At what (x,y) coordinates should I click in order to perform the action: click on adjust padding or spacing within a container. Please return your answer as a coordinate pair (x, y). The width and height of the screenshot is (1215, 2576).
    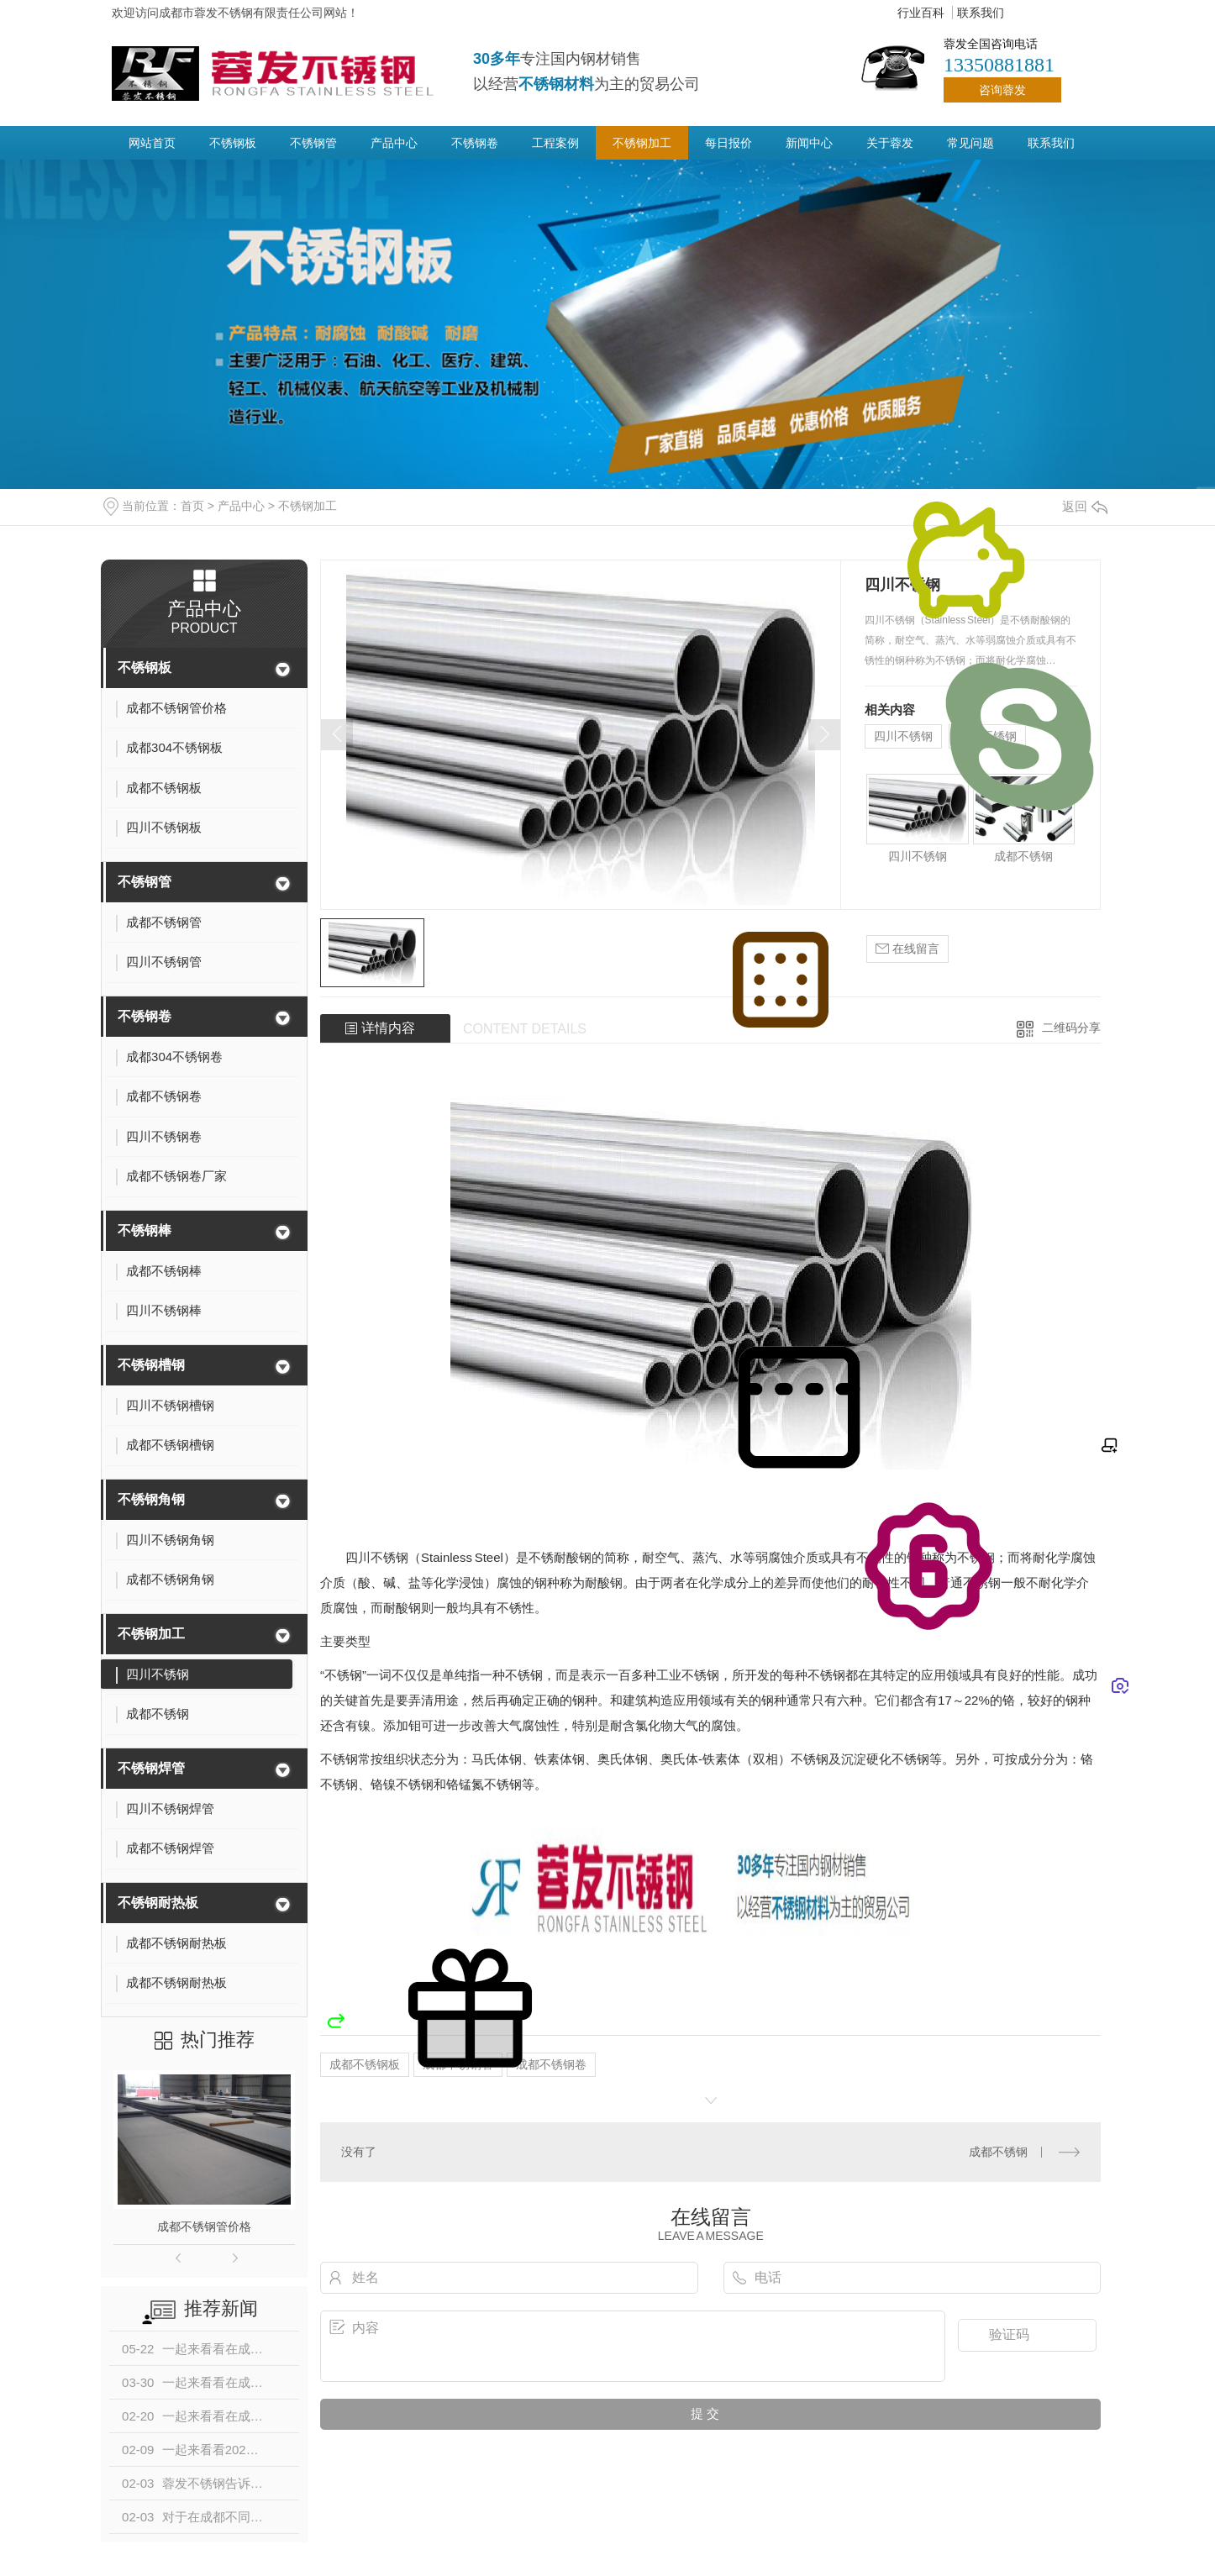
    Looking at the image, I should click on (781, 980).